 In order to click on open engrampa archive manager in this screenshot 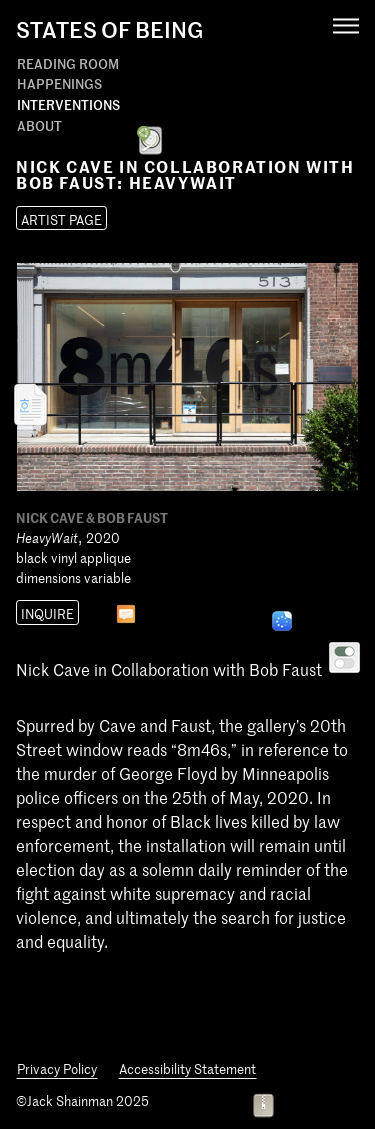, I will do `click(263, 1105)`.